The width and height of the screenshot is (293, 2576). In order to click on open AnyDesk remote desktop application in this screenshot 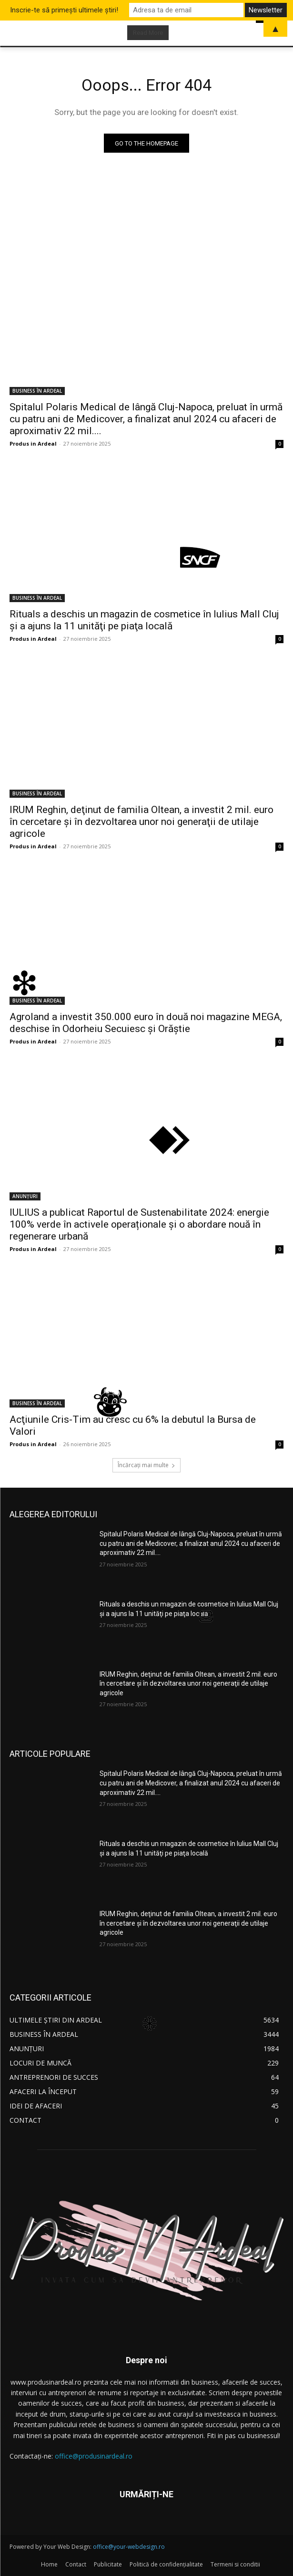, I will do `click(169, 1140)`.